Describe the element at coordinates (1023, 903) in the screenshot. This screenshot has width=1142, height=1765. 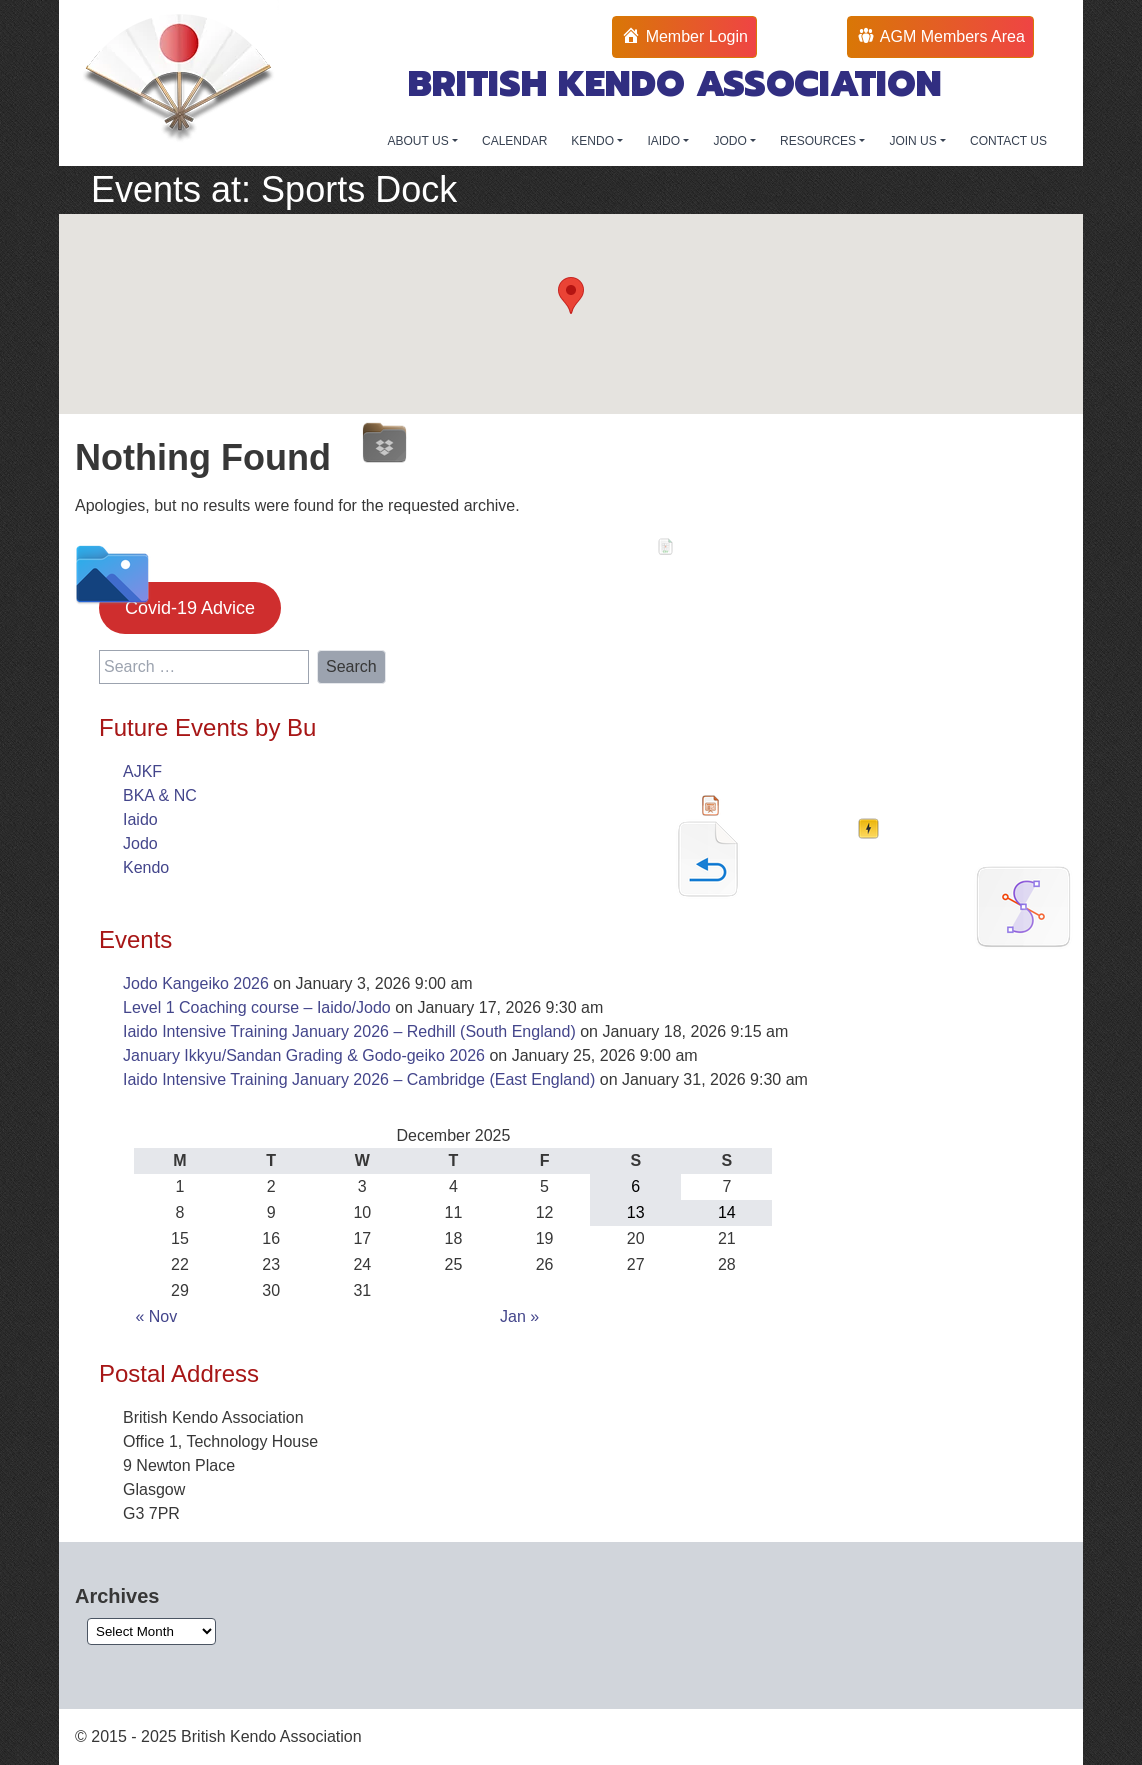
I see `an SVG vector image file` at that location.